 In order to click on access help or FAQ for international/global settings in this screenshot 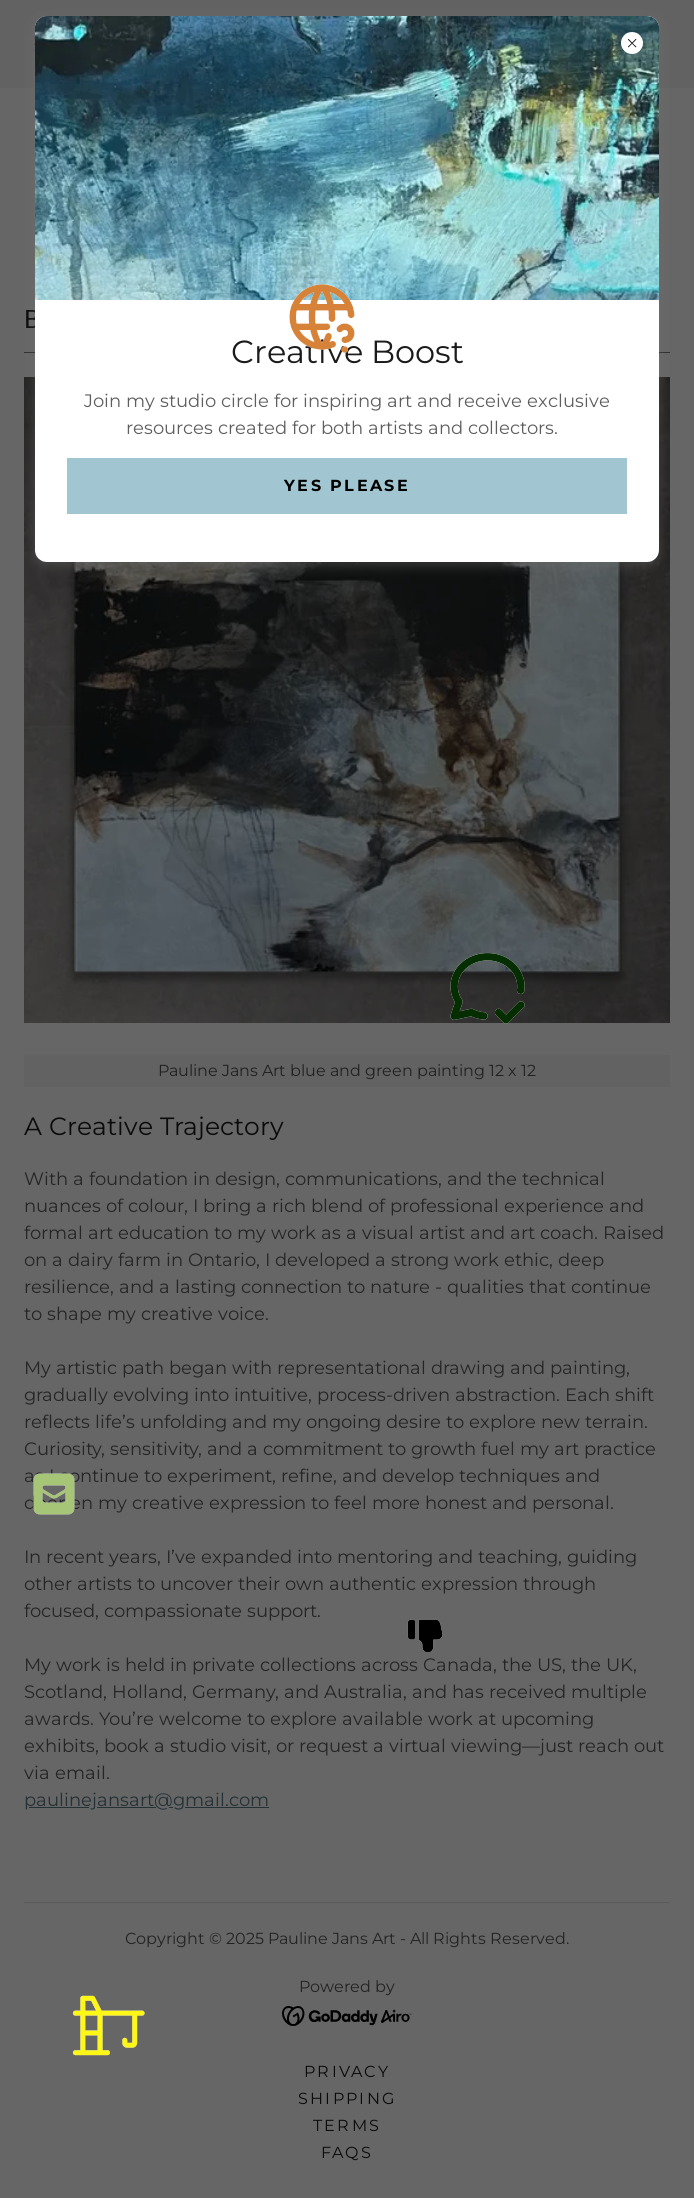, I will do `click(322, 317)`.